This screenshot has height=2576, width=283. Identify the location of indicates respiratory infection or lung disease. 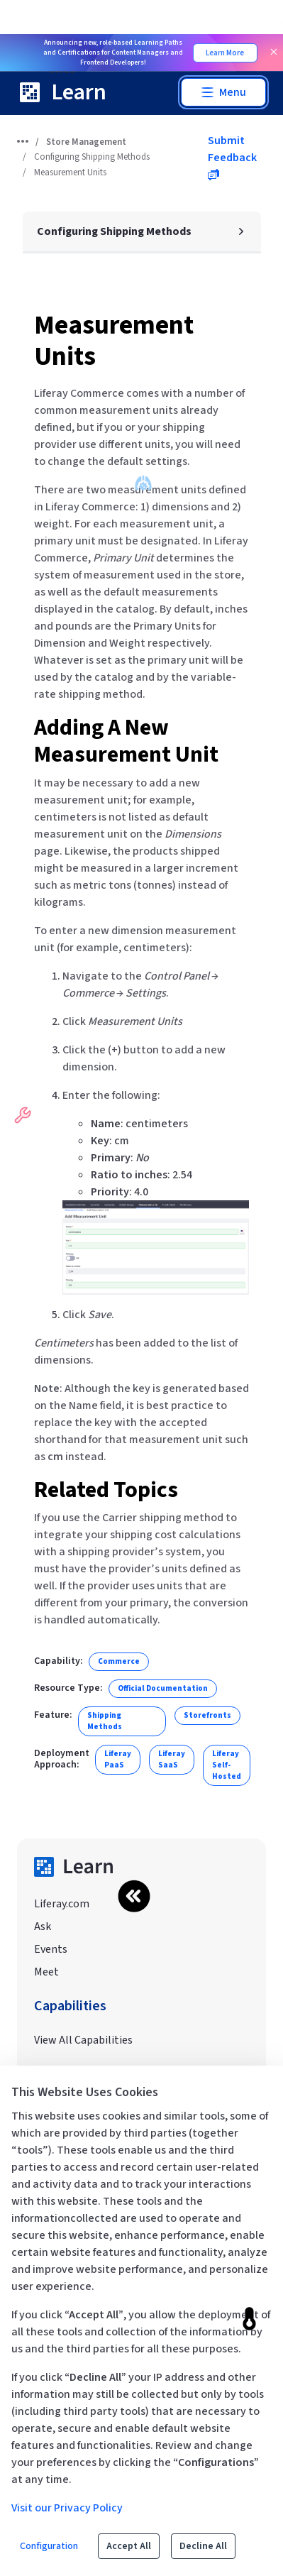
(143, 483).